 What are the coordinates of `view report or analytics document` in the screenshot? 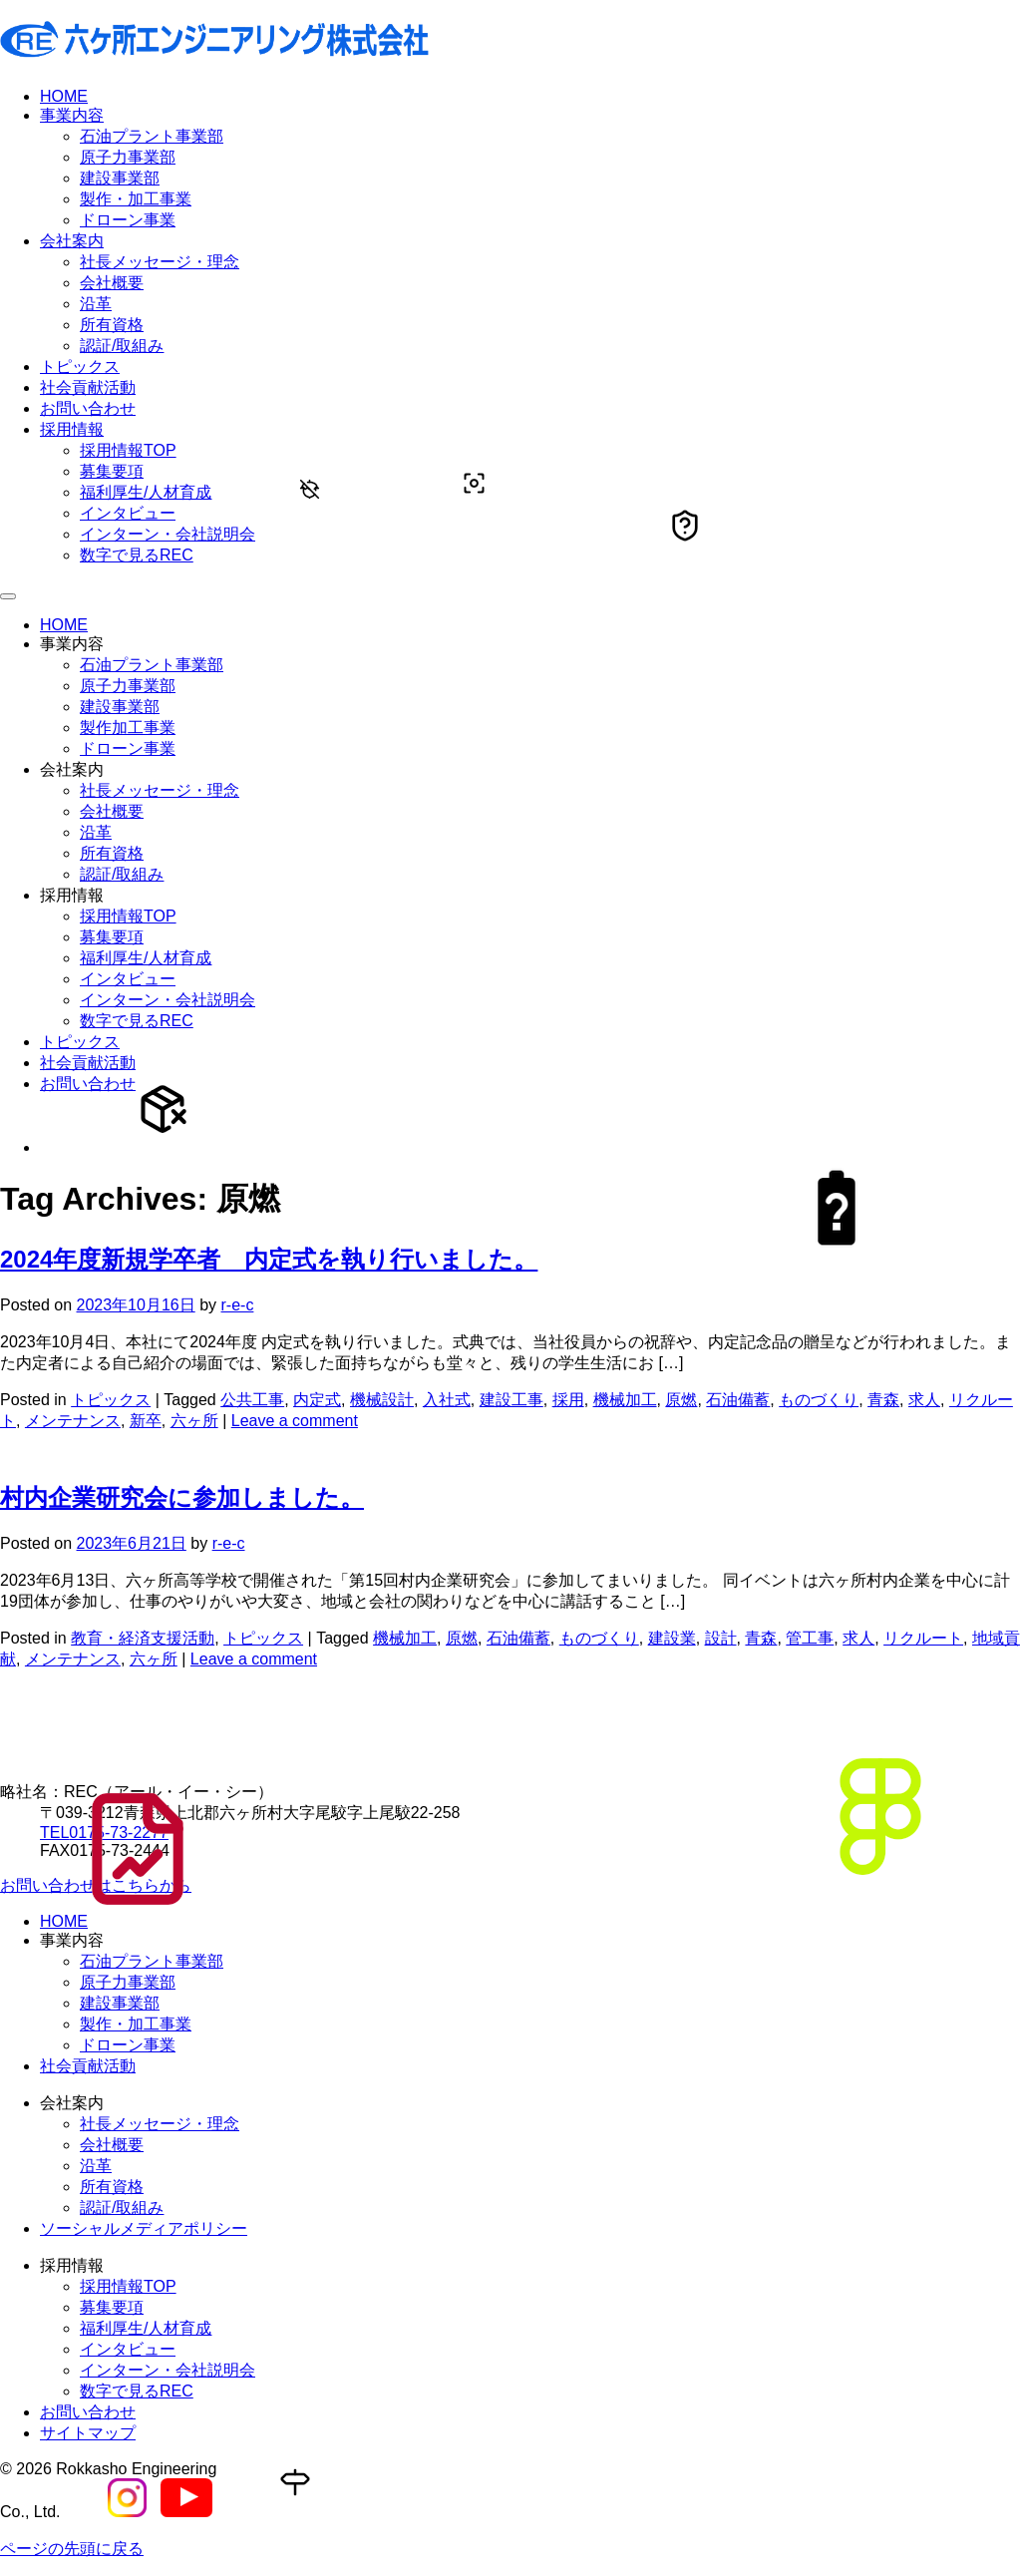 It's located at (138, 1849).